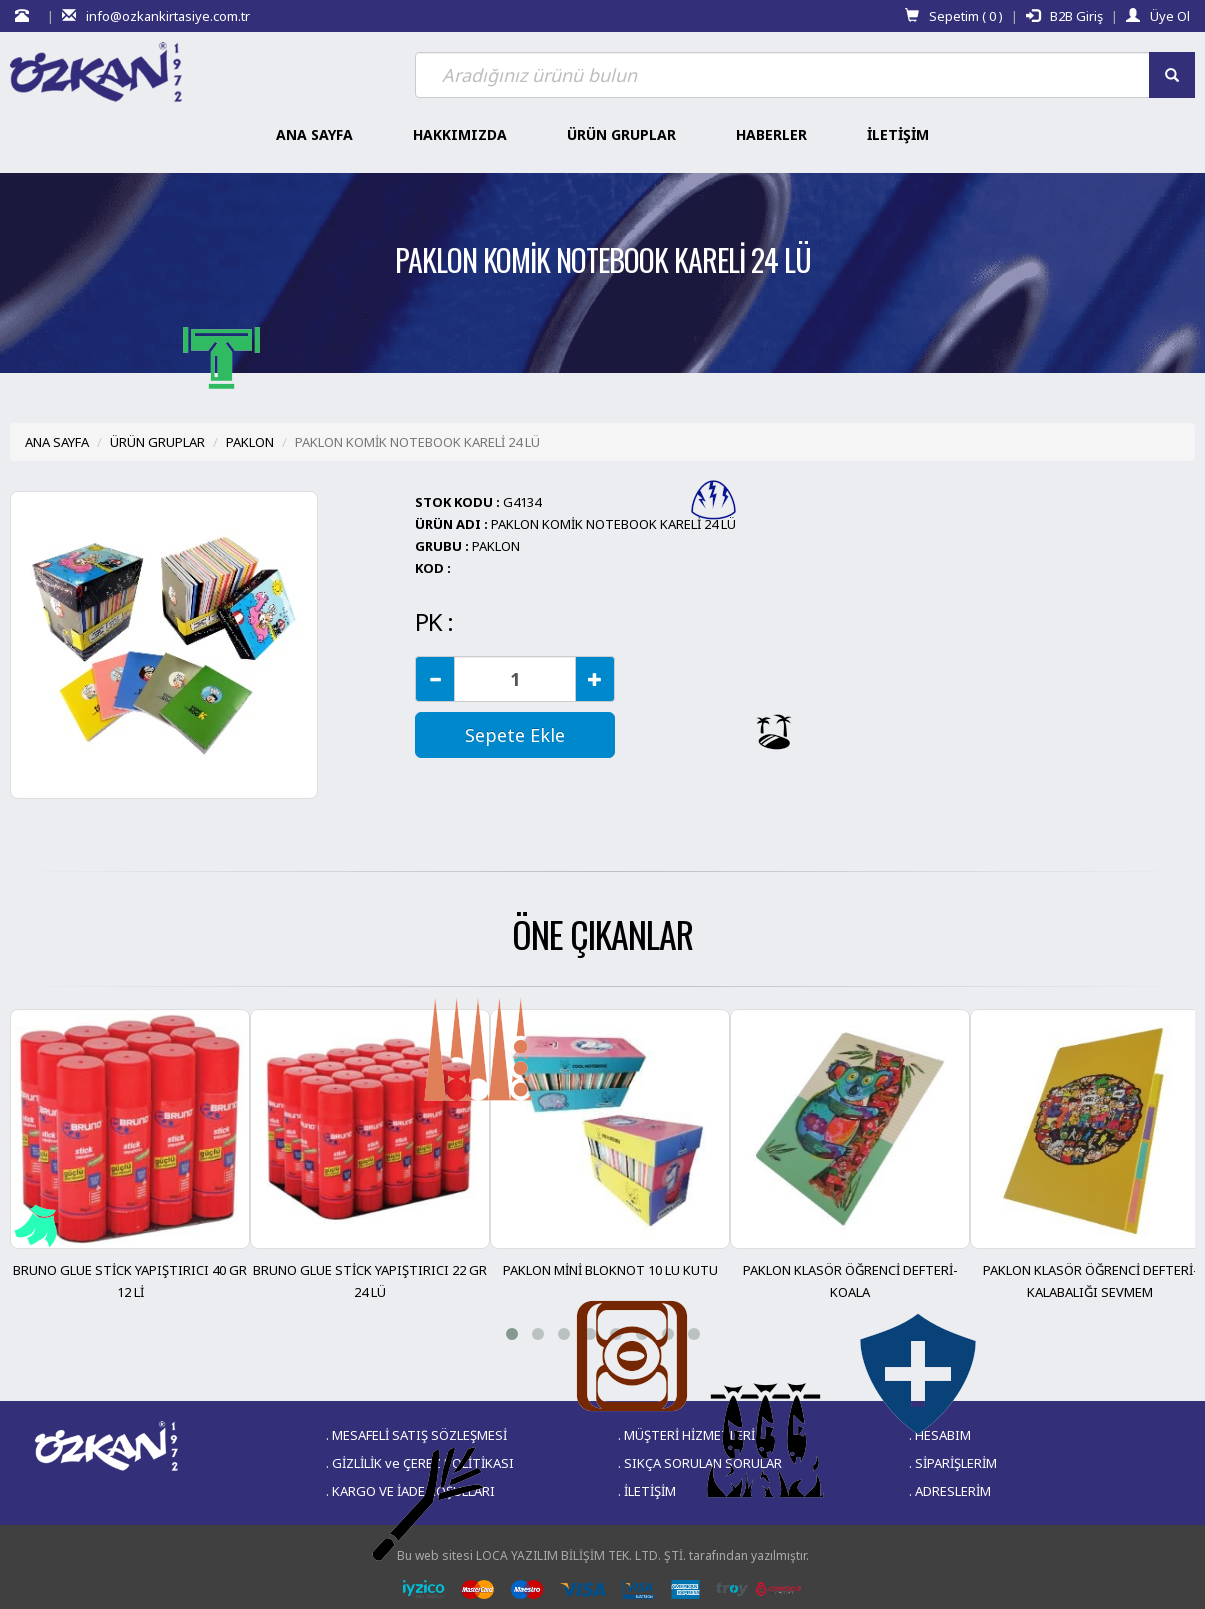 The image size is (1205, 1609). Describe the element at coordinates (918, 1374) in the screenshot. I see `activate defensive healing ability` at that location.